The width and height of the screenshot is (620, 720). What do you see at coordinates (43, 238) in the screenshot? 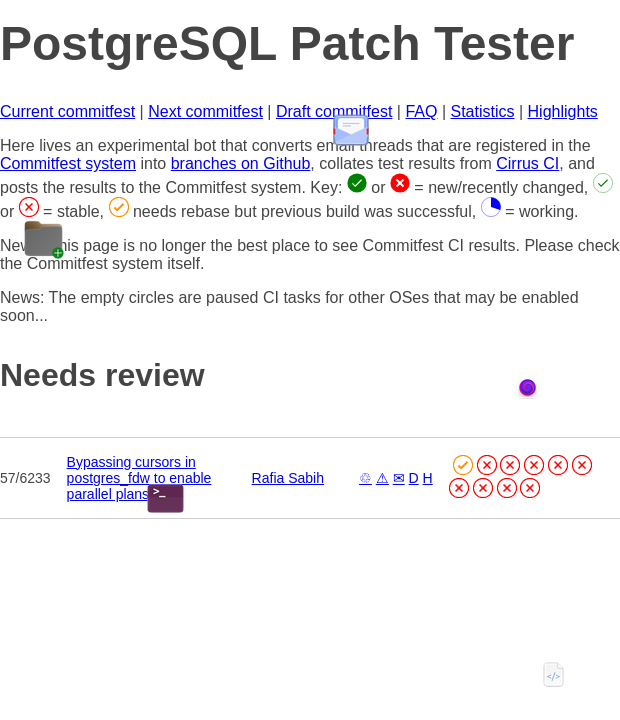
I see `create a new folder` at bounding box center [43, 238].